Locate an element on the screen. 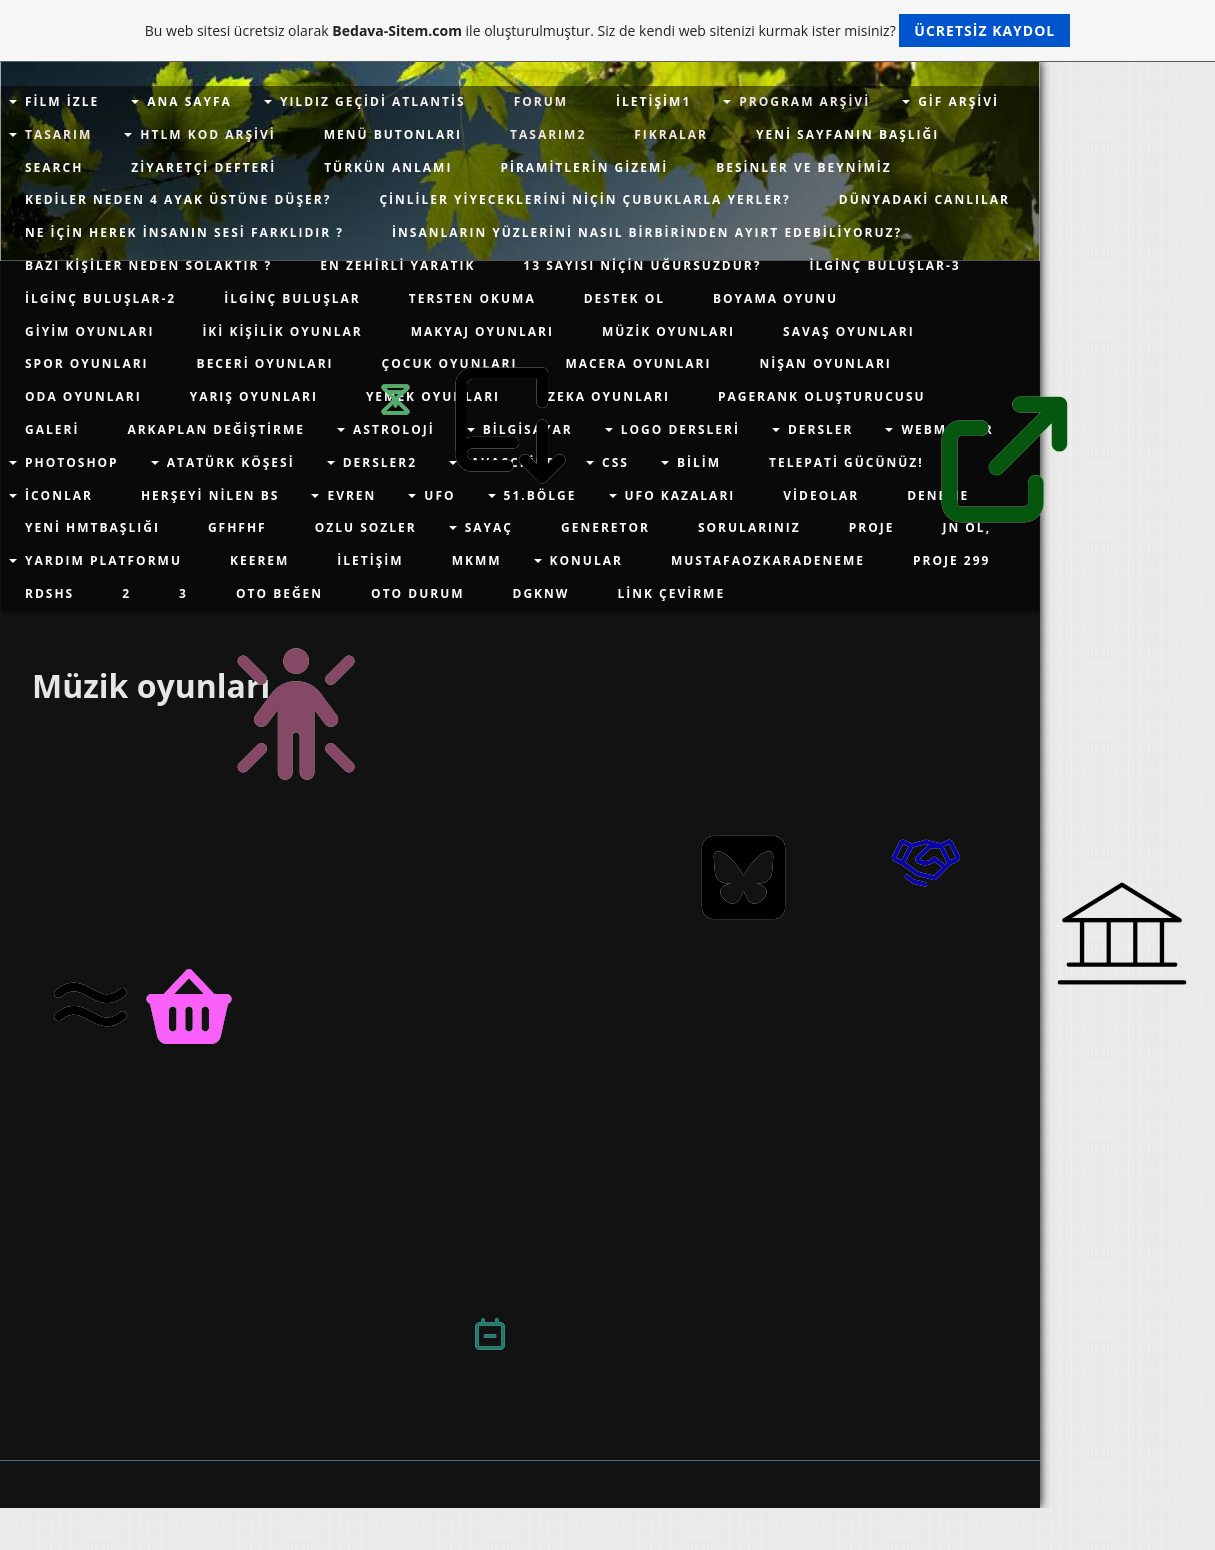  indicates approximate or estimated value is located at coordinates (90, 1004).